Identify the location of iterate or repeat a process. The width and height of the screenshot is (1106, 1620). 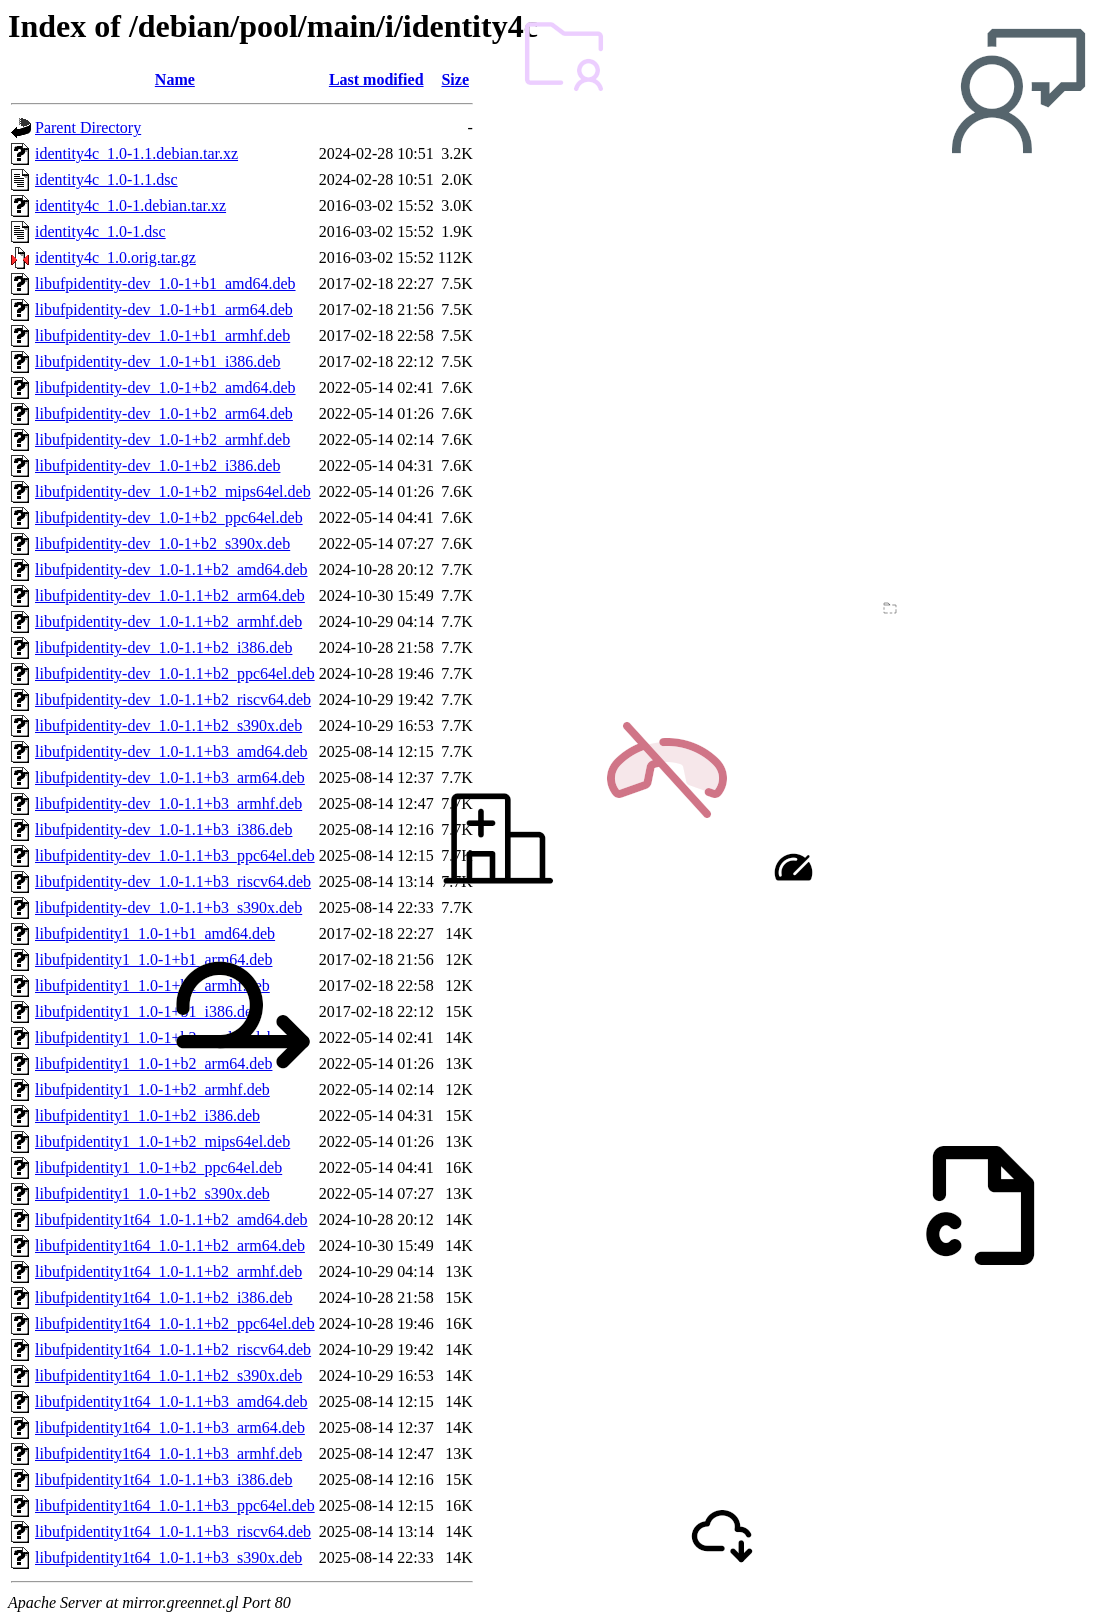
(243, 1015).